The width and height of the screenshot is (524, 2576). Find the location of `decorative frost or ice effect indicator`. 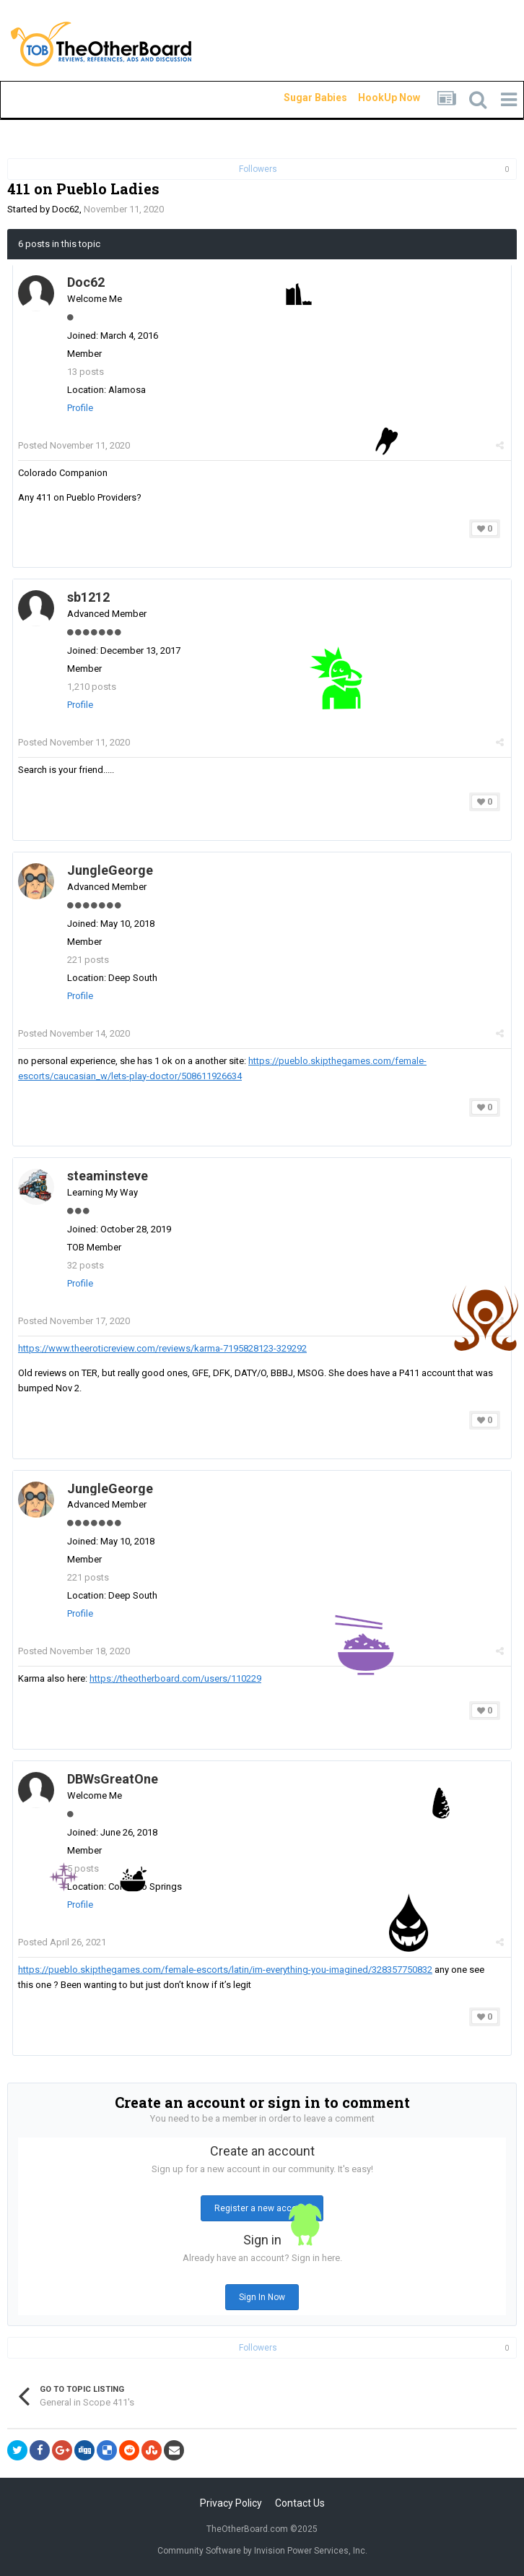

decorative frost or ice effect indicator is located at coordinates (64, 1877).